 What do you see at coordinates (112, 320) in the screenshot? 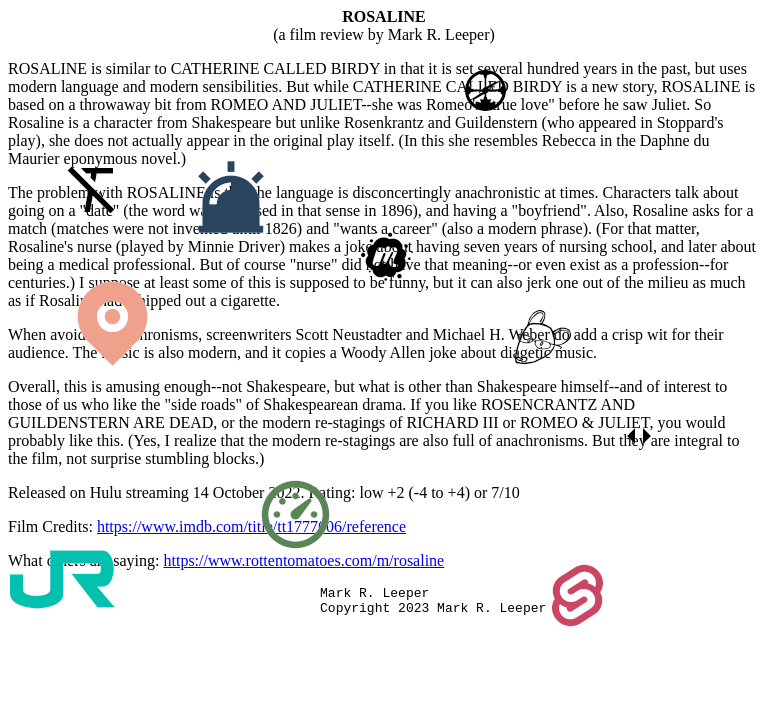
I see `view location on map` at bounding box center [112, 320].